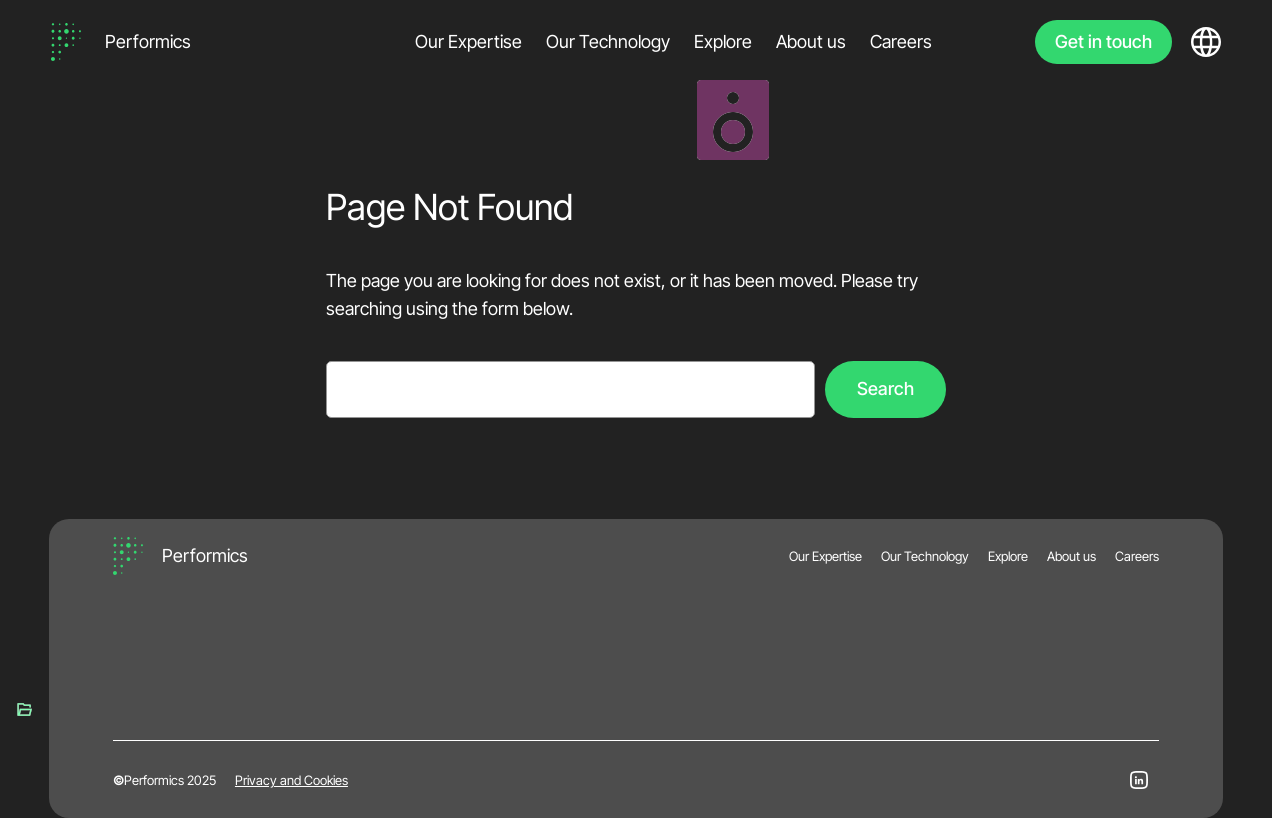 The width and height of the screenshot is (1272, 818). What do you see at coordinates (24, 709) in the screenshot?
I see `open folder to view contents` at bounding box center [24, 709].